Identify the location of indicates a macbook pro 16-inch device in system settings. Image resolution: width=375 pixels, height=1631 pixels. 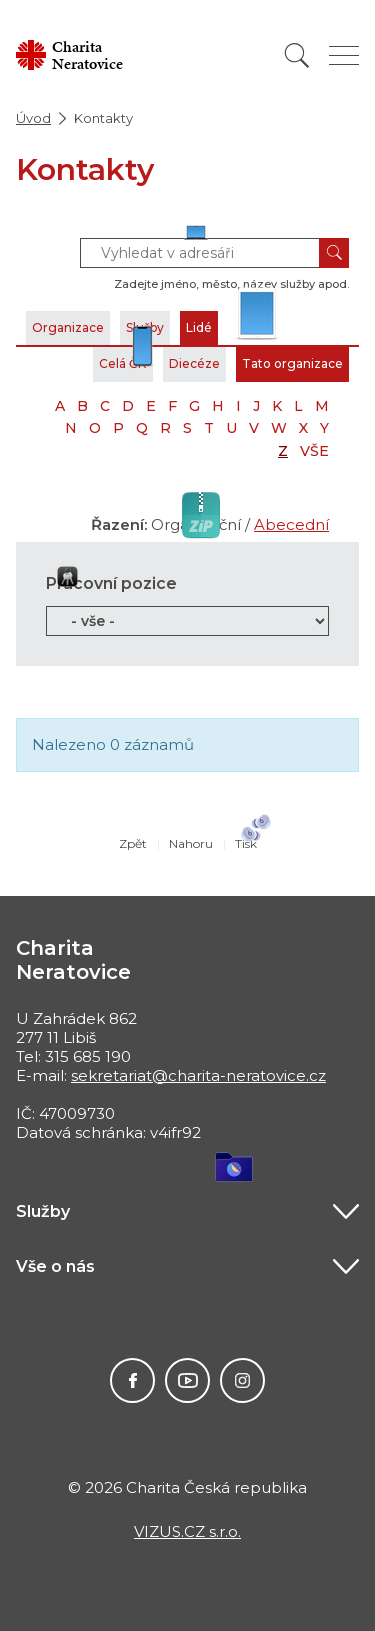
(196, 232).